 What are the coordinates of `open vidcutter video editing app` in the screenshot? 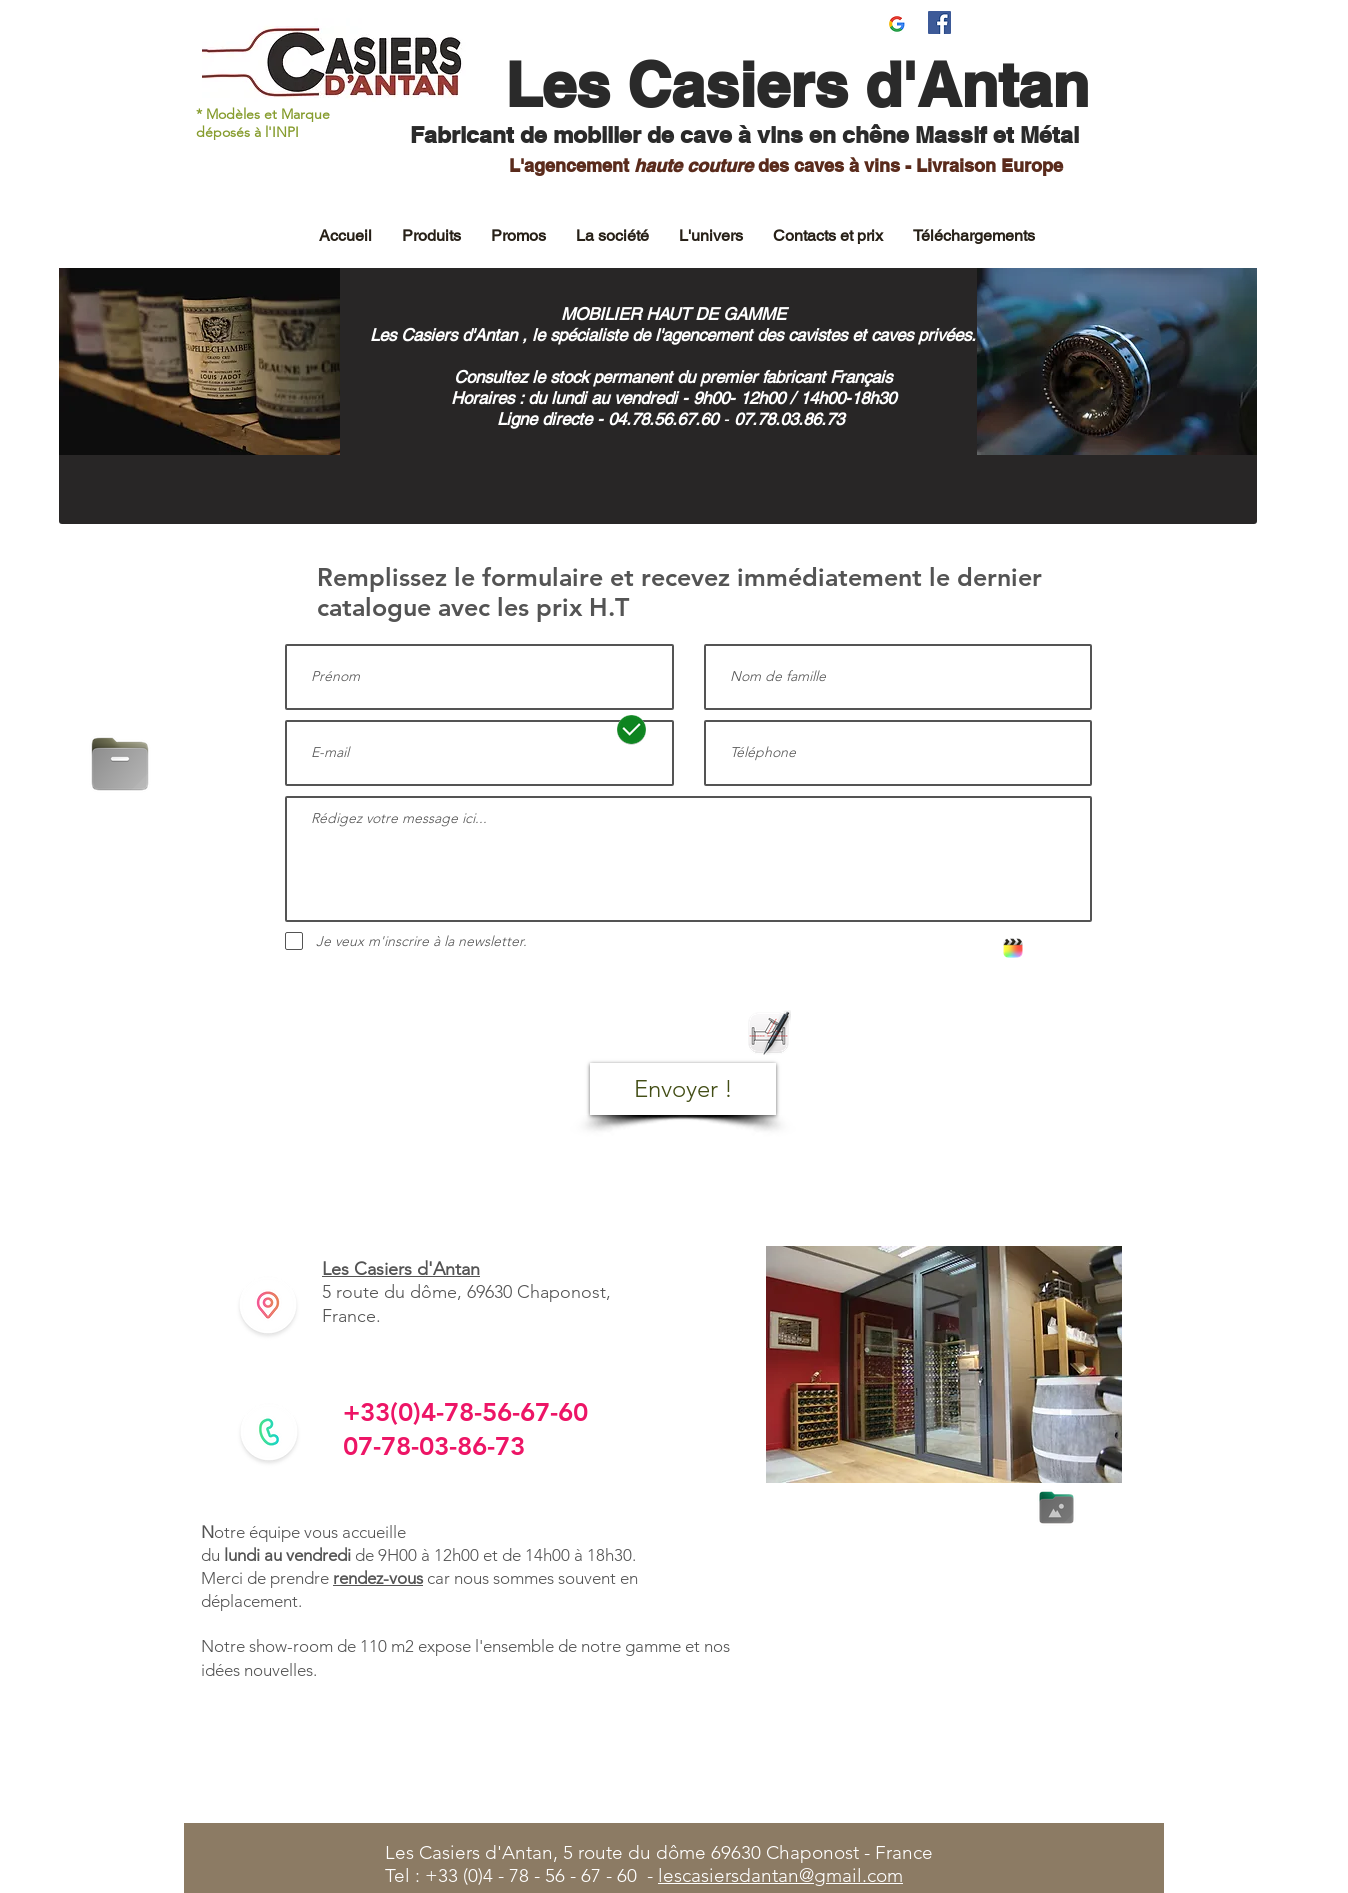 It's located at (1013, 948).